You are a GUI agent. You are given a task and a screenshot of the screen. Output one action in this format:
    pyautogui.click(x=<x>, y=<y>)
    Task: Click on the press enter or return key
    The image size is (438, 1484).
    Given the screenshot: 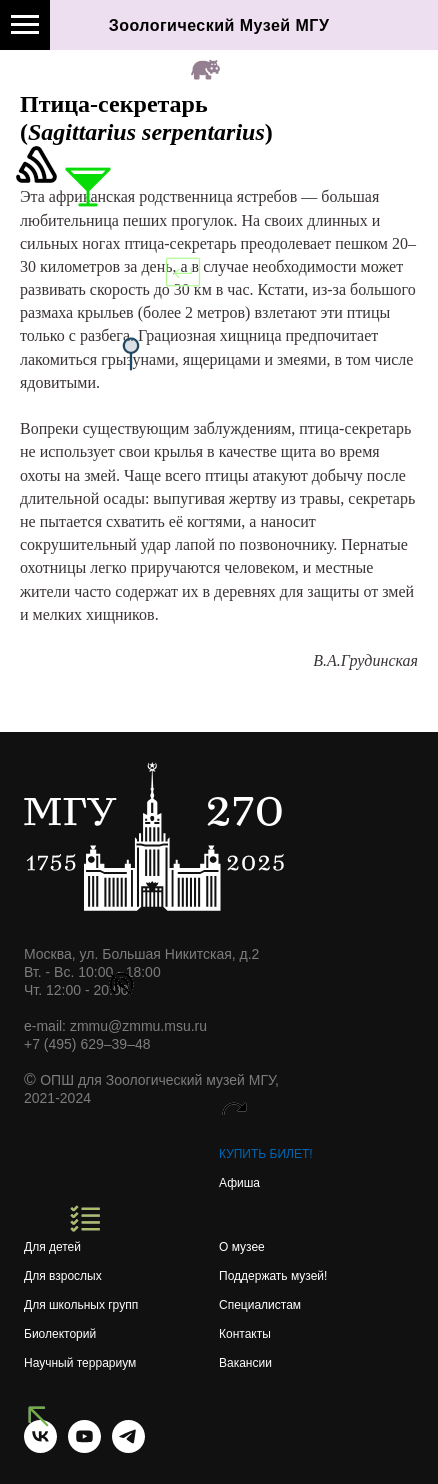 What is the action you would take?
    pyautogui.click(x=183, y=272)
    